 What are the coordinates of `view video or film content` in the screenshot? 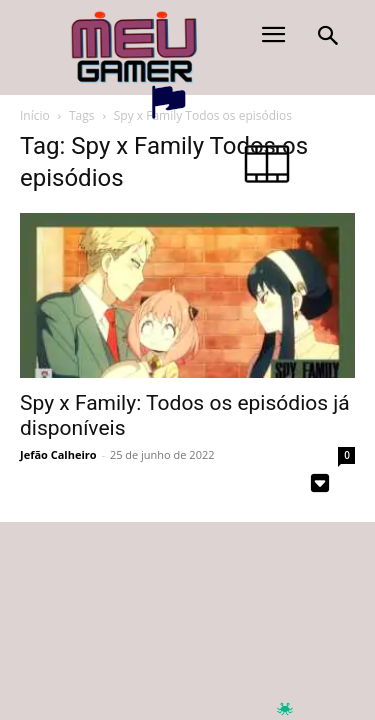 It's located at (267, 164).